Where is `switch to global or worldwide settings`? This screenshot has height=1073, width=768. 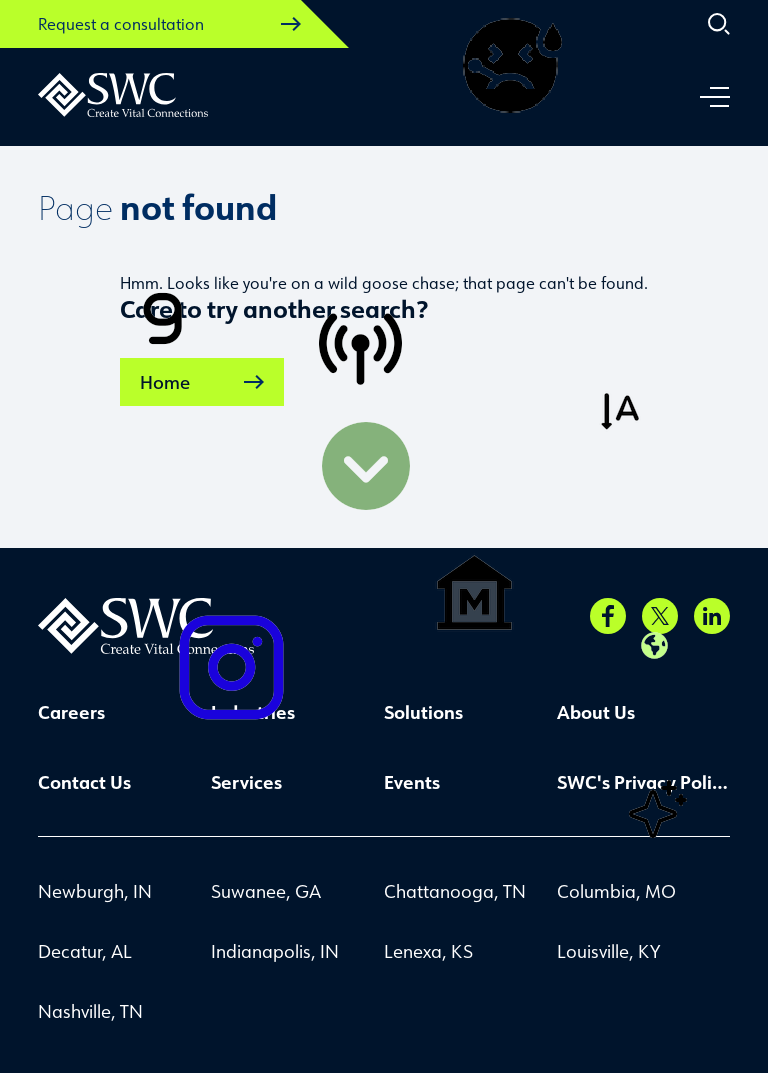
switch to global or worldwide settings is located at coordinates (654, 645).